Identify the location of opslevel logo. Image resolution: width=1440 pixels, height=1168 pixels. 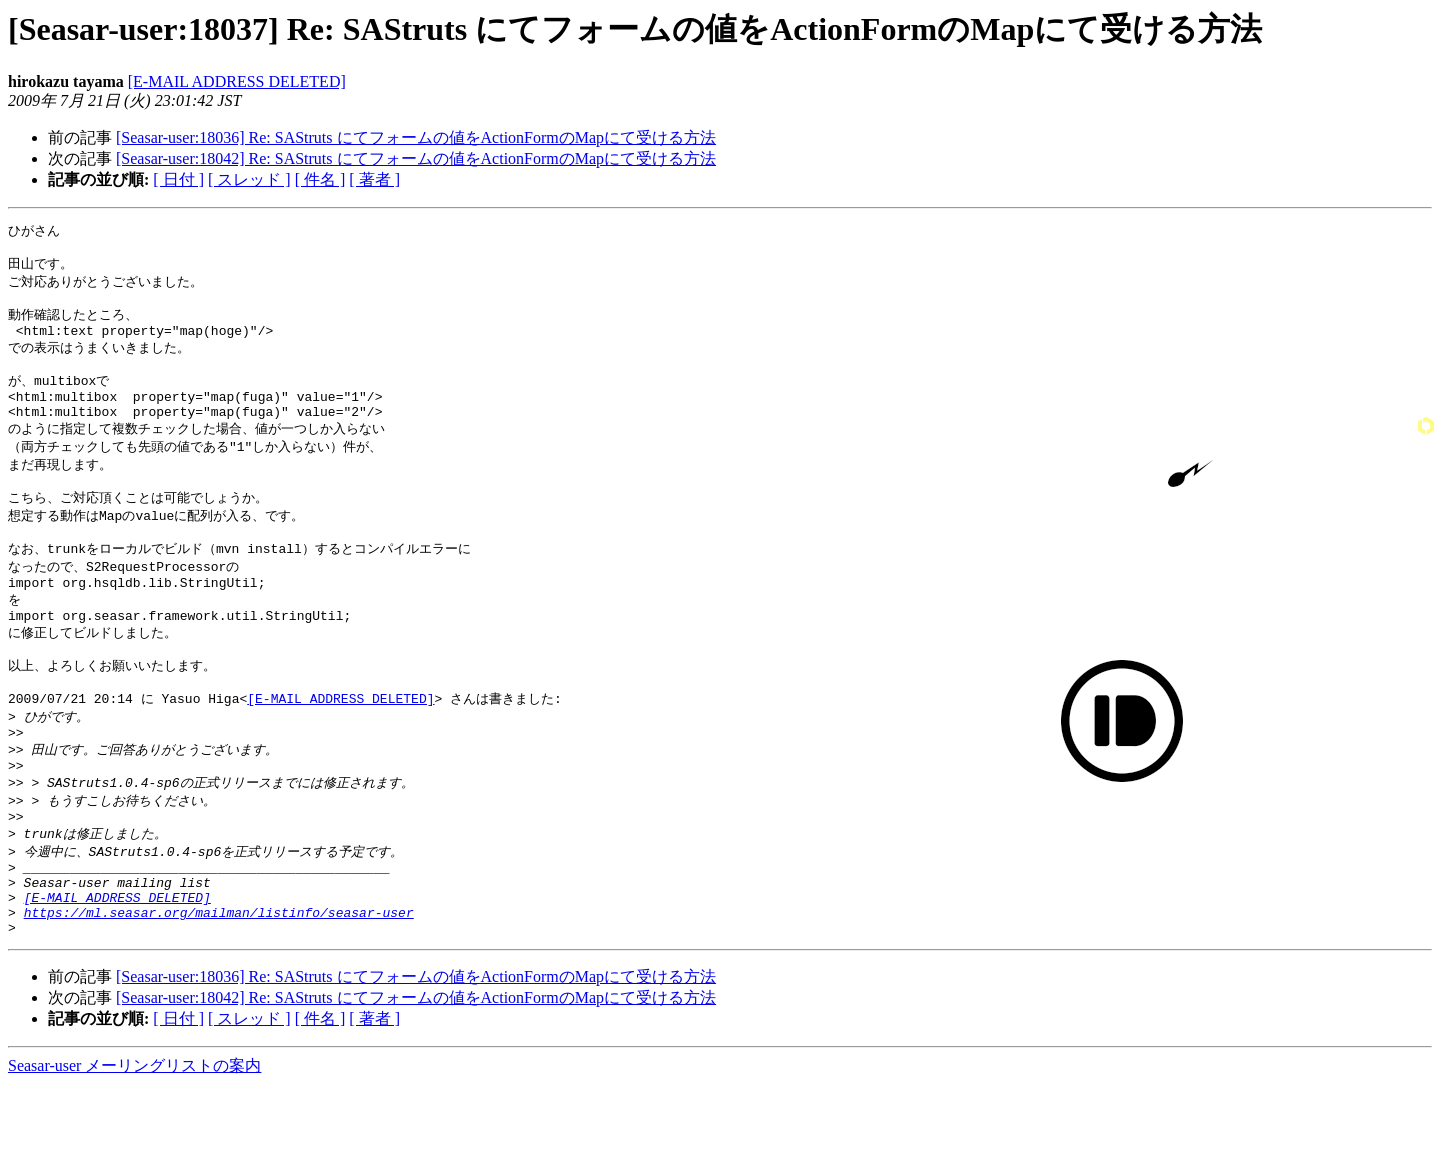
(1426, 426).